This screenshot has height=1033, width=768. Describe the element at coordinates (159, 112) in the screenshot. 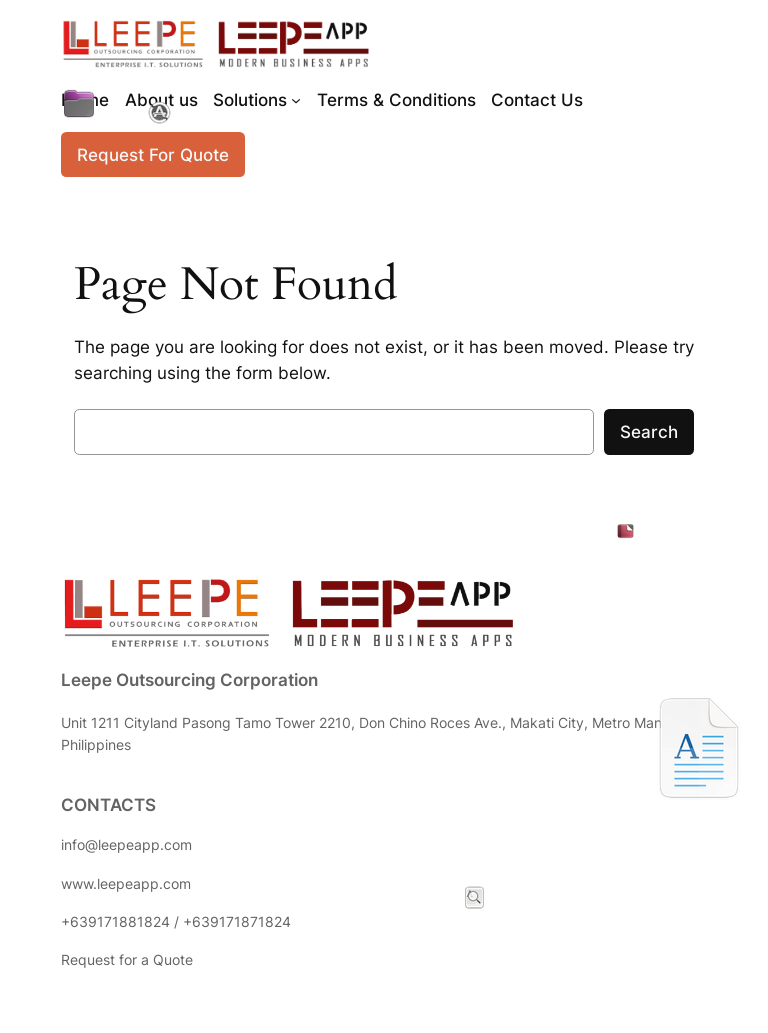

I see `check for available software updates` at that location.